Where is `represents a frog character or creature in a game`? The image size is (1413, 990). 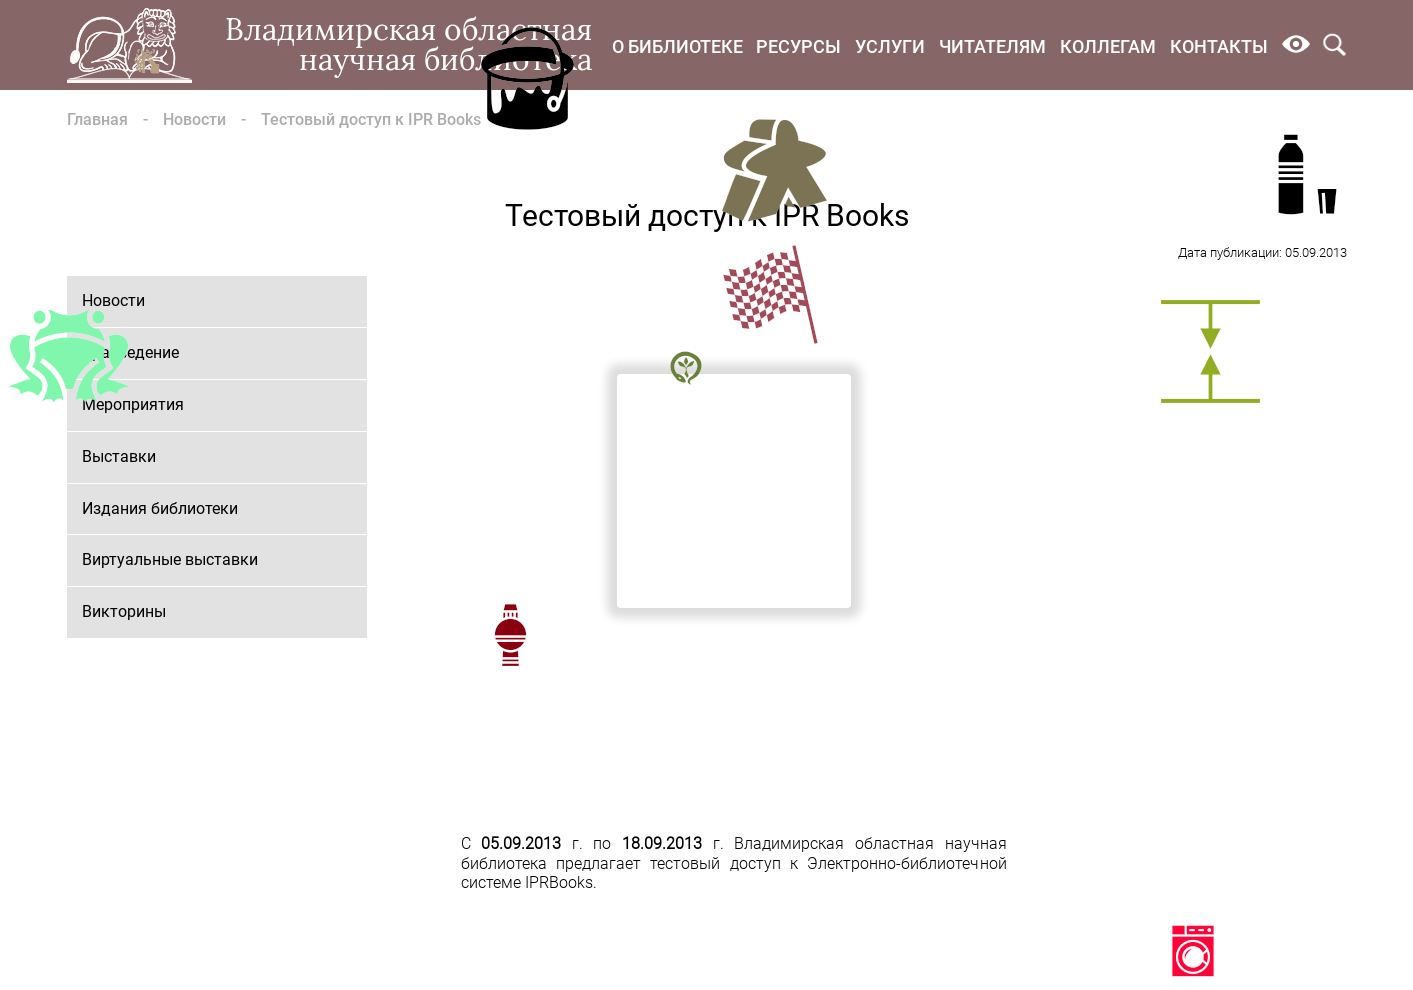
represents a frog character or creature in a game is located at coordinates (69, 353).